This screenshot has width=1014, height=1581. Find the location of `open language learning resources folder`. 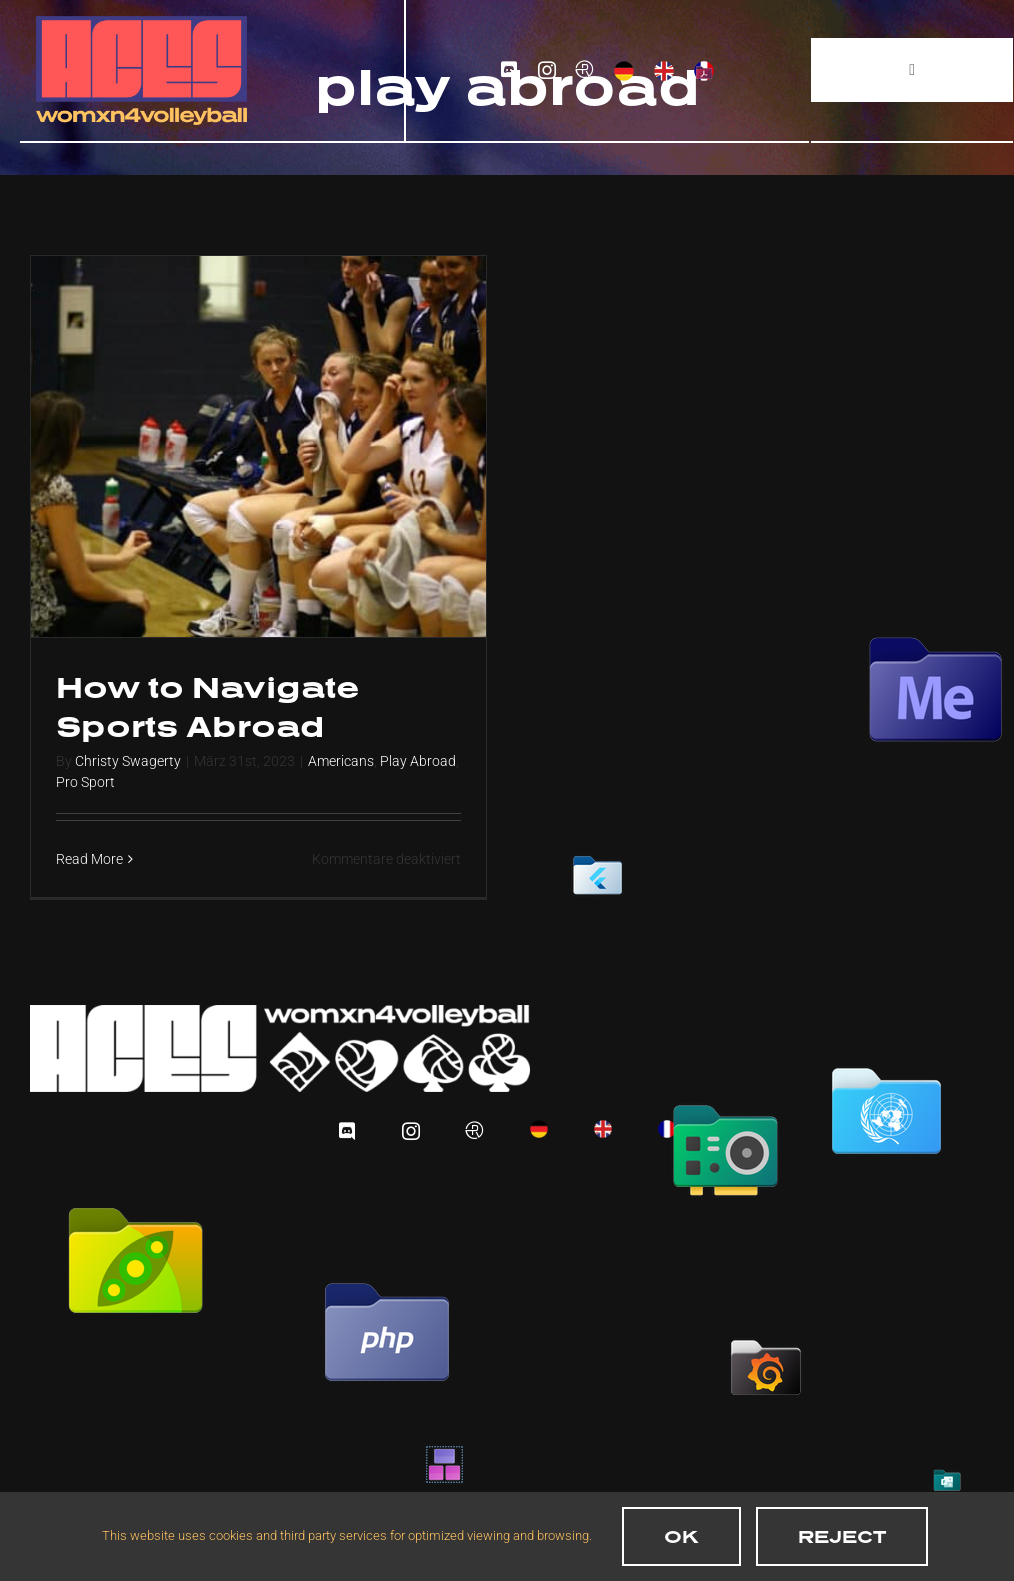

open language learning resources folder is located at coordinates (886, 1114).